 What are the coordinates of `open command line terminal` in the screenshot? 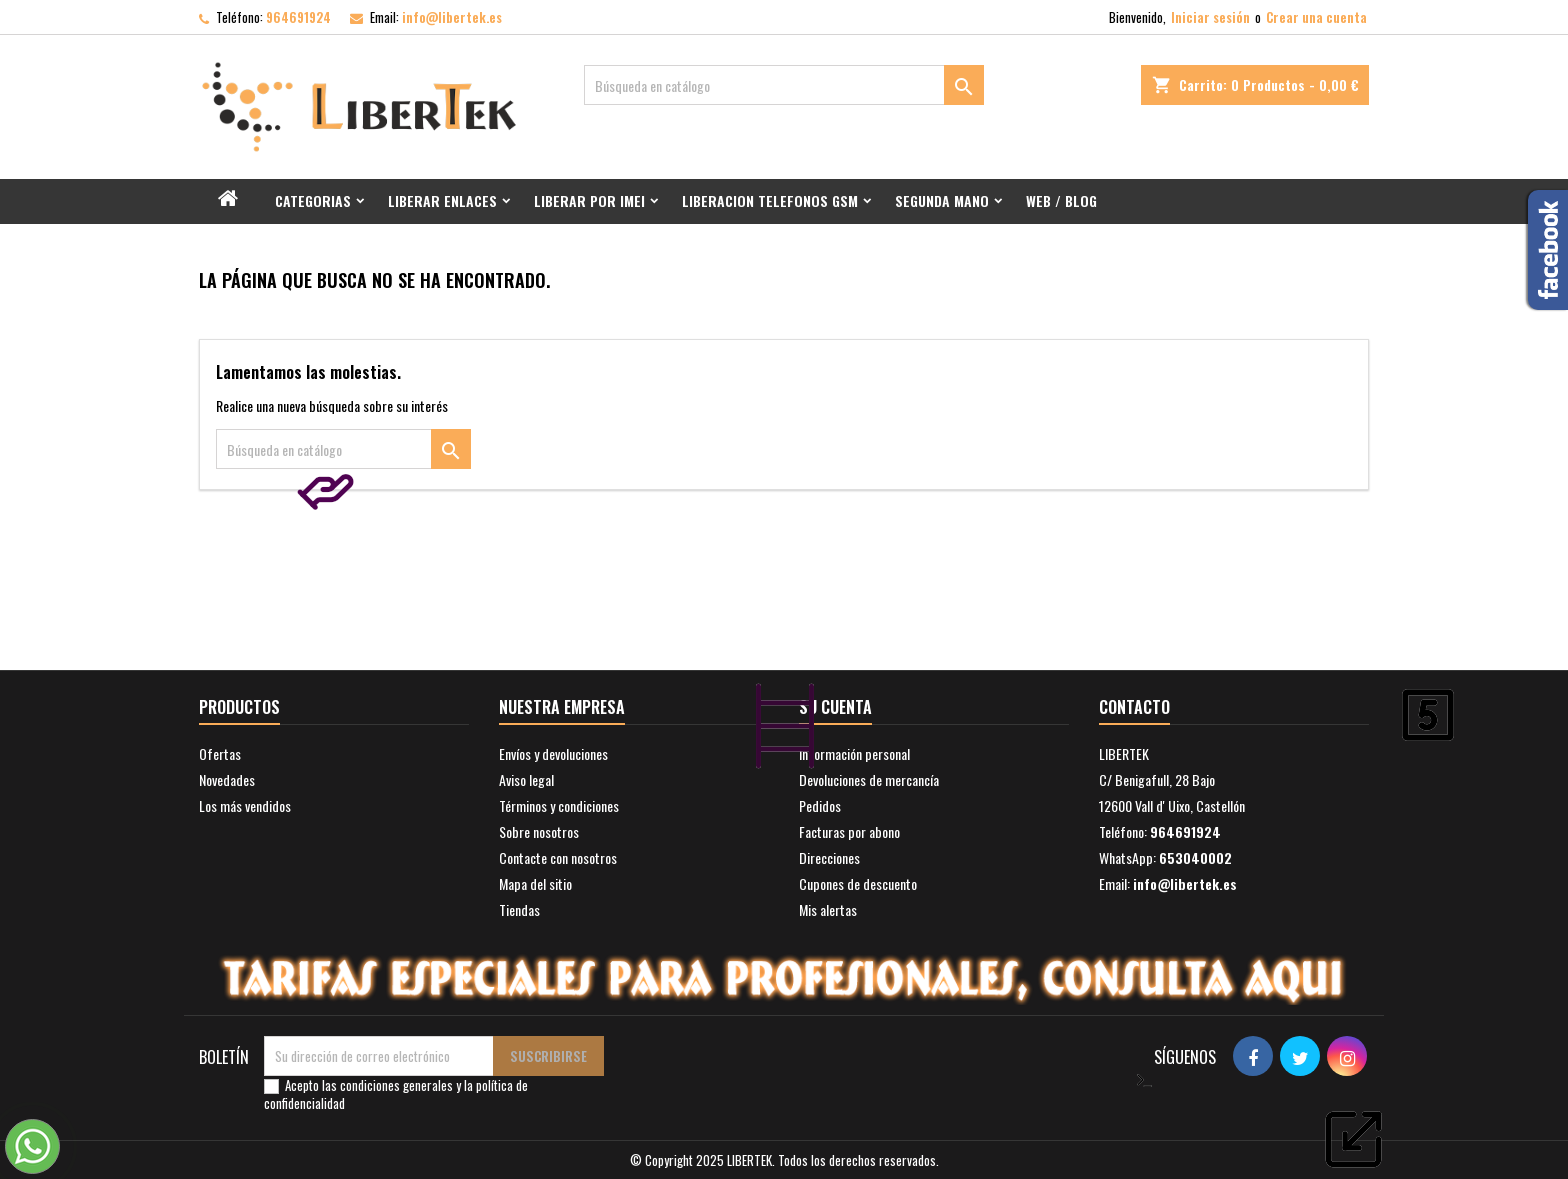 It's located at (1144, 1080).